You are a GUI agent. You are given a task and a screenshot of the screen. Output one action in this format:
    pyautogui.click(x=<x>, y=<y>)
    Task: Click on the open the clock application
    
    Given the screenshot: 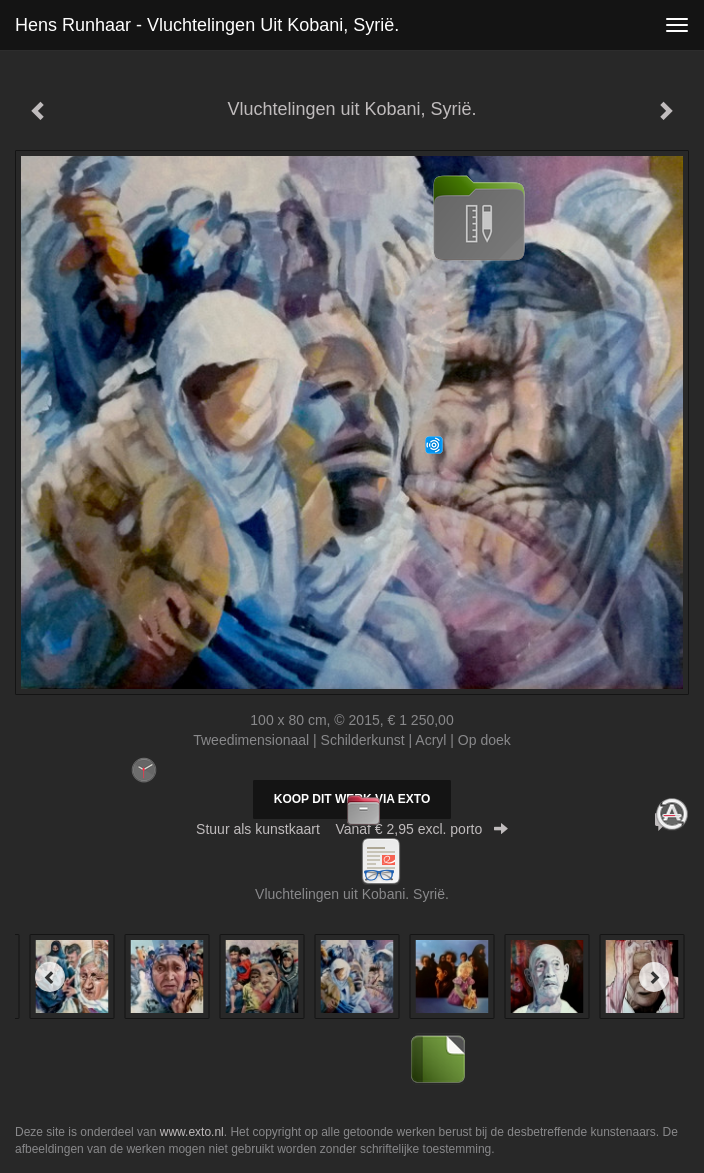 What is the action you would take?
    pyautogui.click(x=144, y=770)
    